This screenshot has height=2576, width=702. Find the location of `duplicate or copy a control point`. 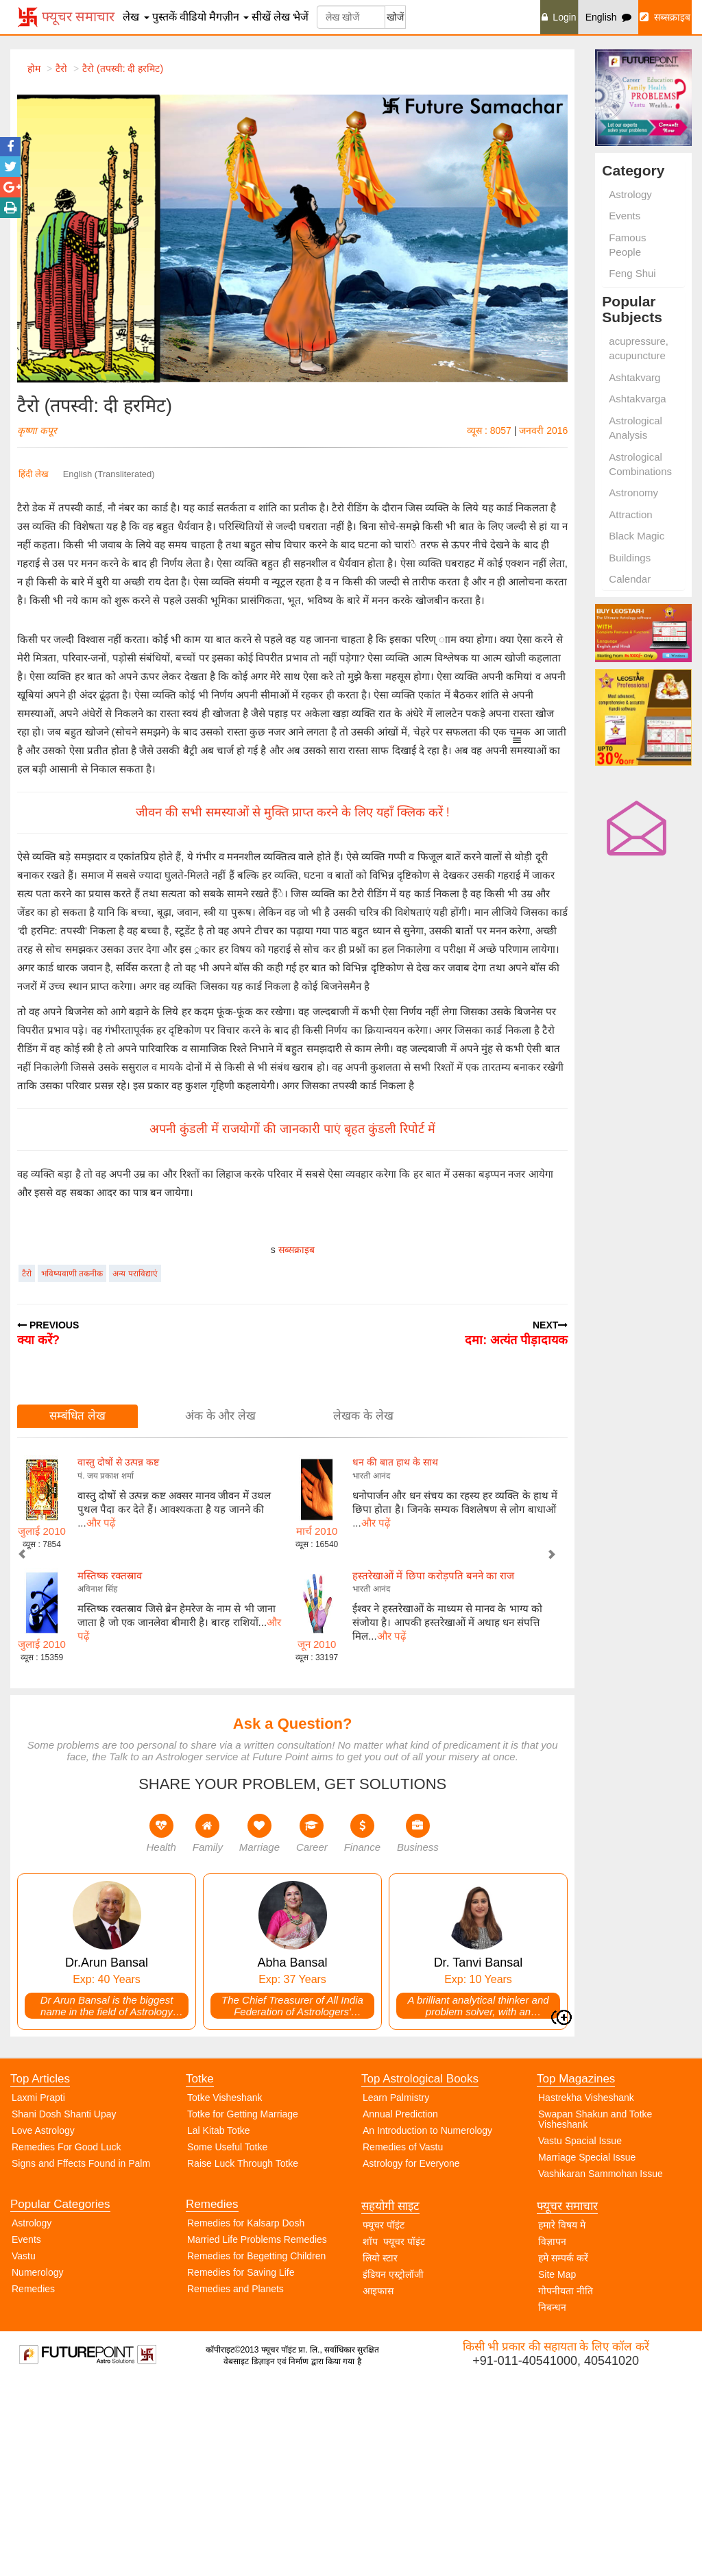

duplicate or copy a control point is located at coordinates (561, 2017).